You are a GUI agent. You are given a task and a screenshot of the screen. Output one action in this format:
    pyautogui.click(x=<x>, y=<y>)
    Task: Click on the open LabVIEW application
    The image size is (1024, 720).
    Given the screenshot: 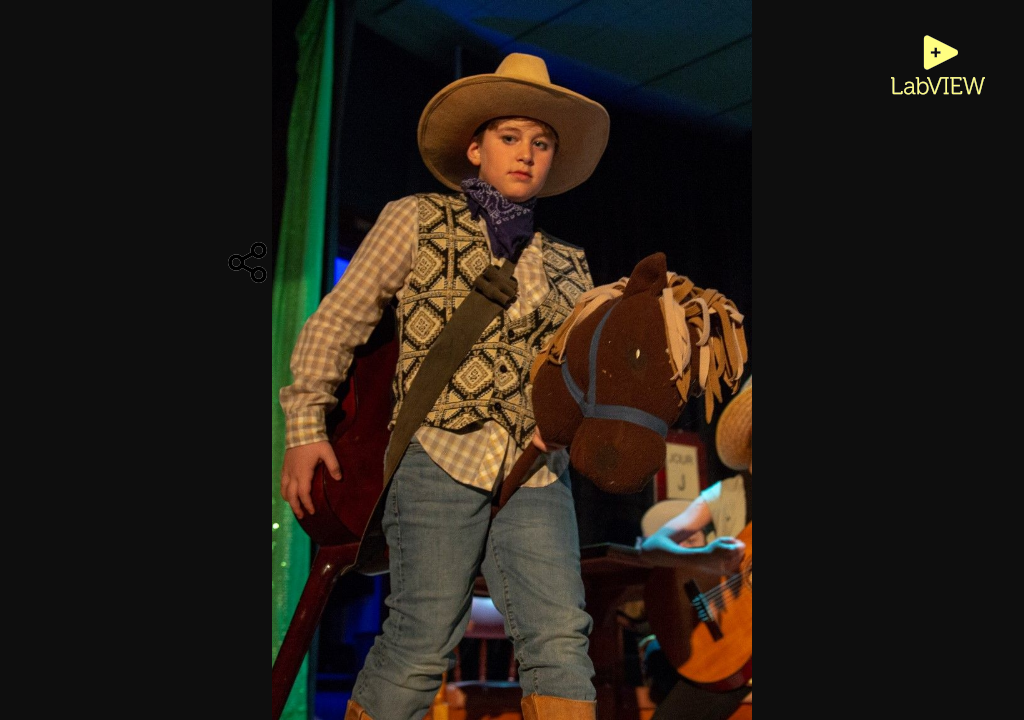 What is the action you would take?
    pyautogui.click(x=938, y=65)
    